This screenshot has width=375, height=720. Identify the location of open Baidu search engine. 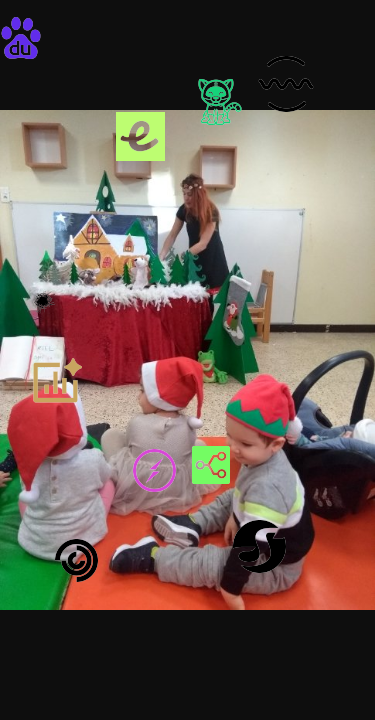
(21, 38).